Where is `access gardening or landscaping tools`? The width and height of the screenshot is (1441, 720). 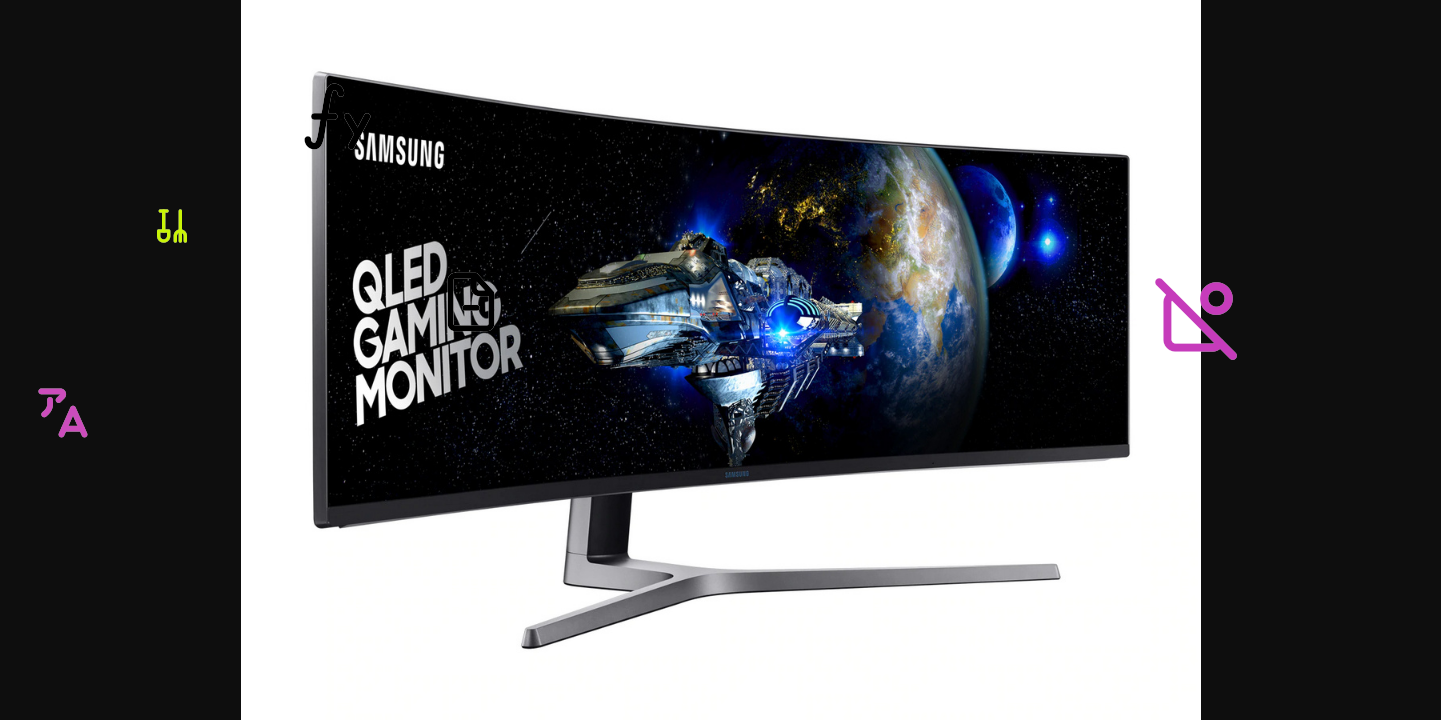
access gardening or landscaping tools is located at coordinates (172, 226).